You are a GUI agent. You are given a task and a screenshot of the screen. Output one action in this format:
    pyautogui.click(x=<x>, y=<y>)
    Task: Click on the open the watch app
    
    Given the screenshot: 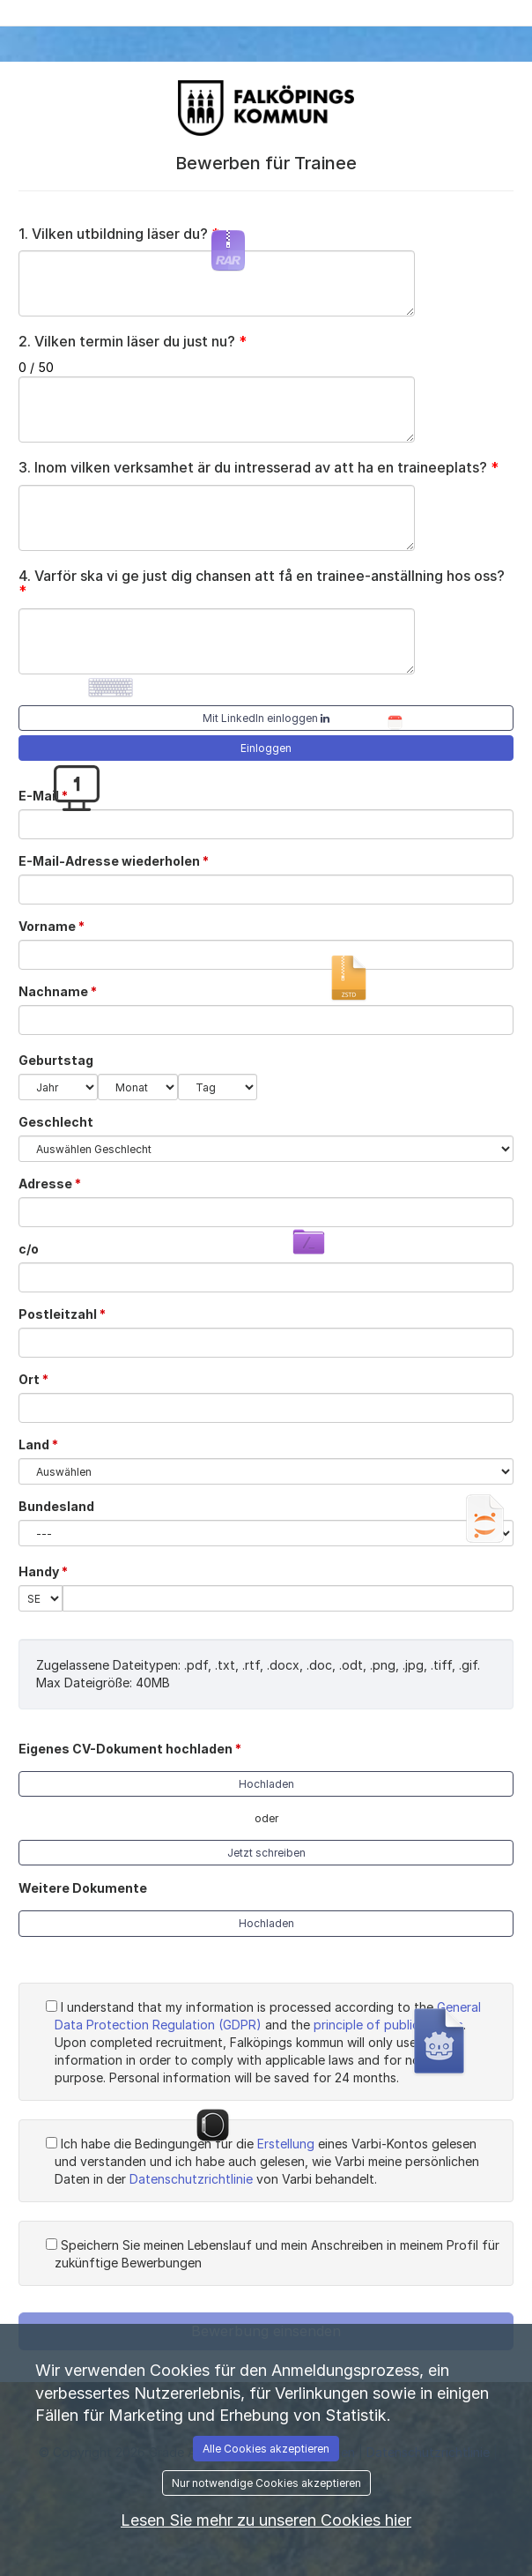 What is the action you would take?
    pyautogui.click(x=212, y=2125)
    